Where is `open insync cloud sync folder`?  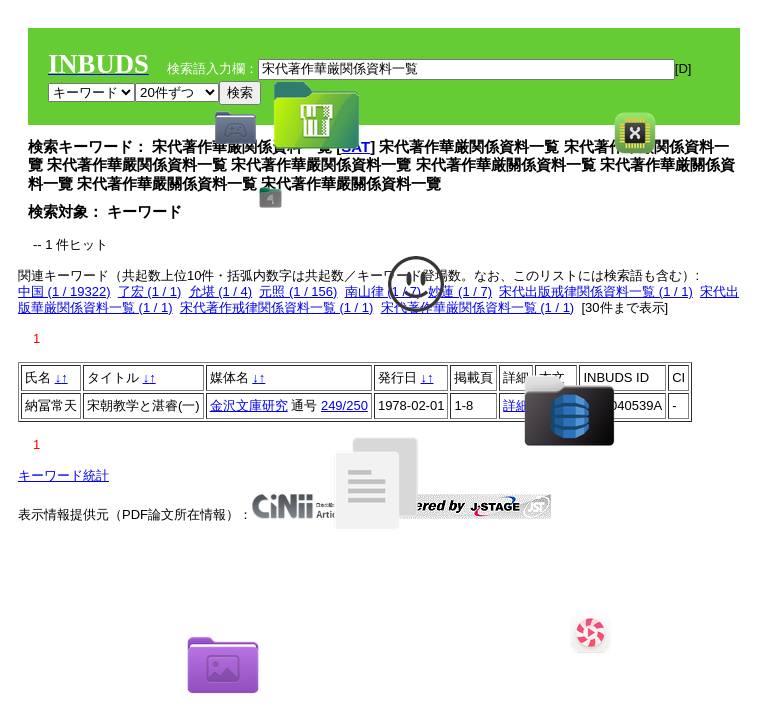 open insync cloud sync folder is located at coordinates (270, 197).